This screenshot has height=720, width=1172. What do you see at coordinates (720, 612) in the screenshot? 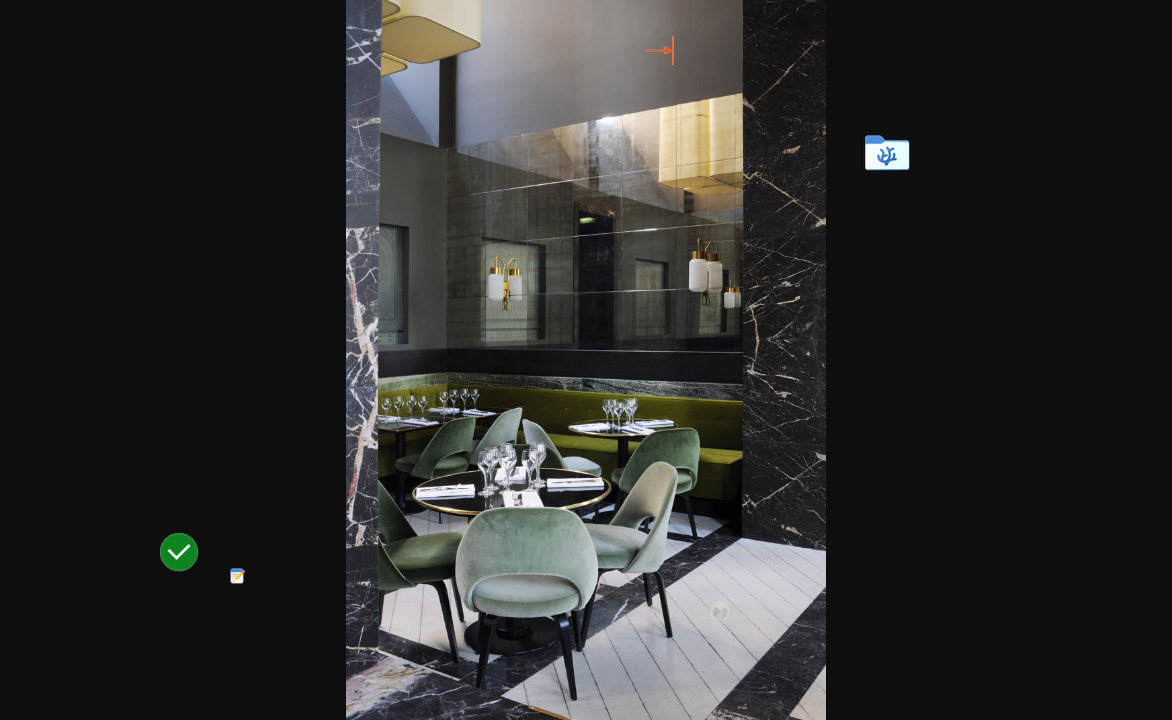
I see `indicates clear weather conditions at night` at bounding box center [720, 612].